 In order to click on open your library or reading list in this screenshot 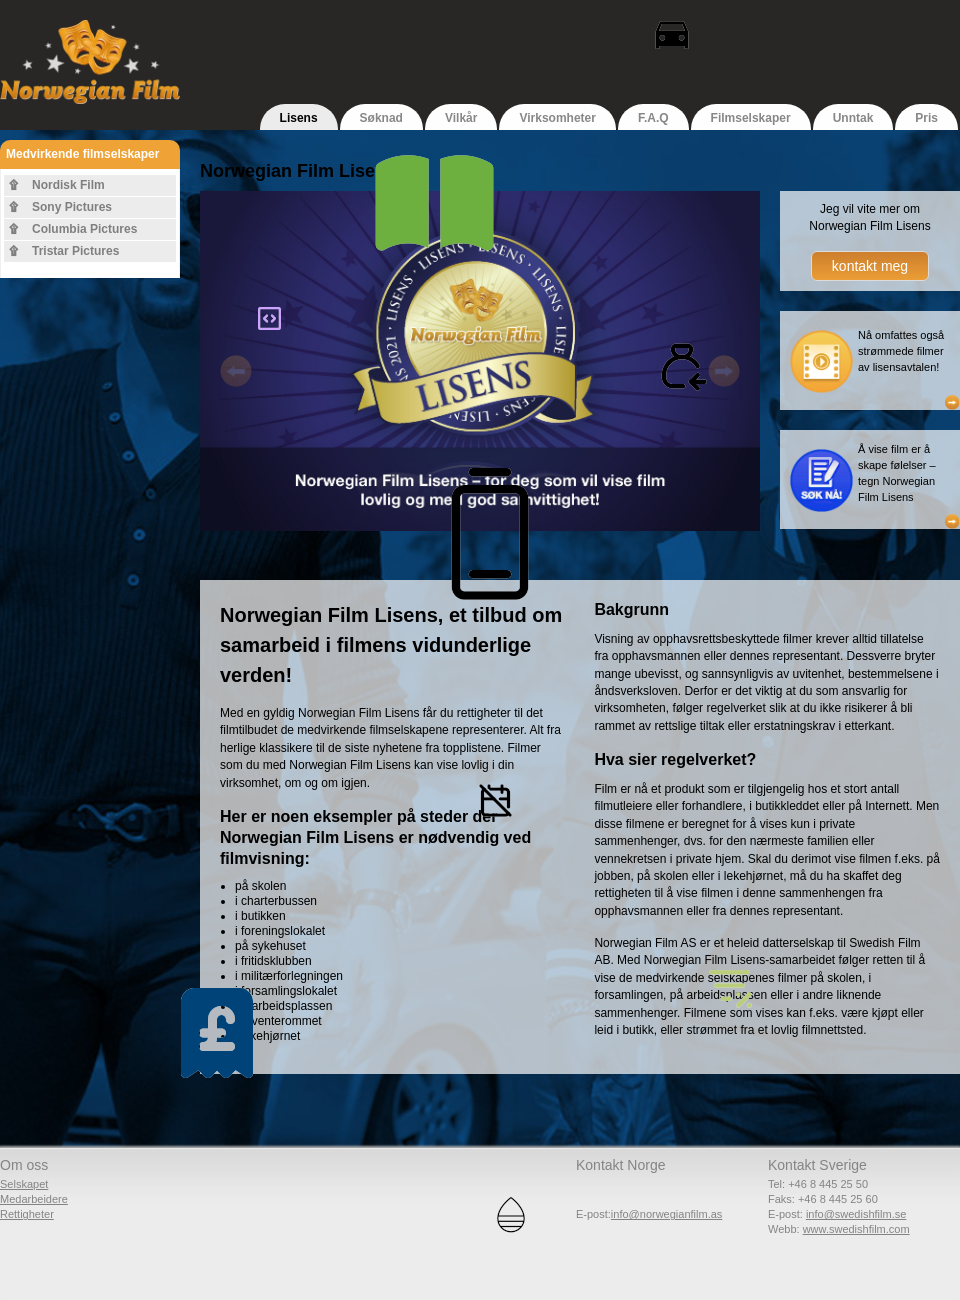, I will do `click(434, 203)`.